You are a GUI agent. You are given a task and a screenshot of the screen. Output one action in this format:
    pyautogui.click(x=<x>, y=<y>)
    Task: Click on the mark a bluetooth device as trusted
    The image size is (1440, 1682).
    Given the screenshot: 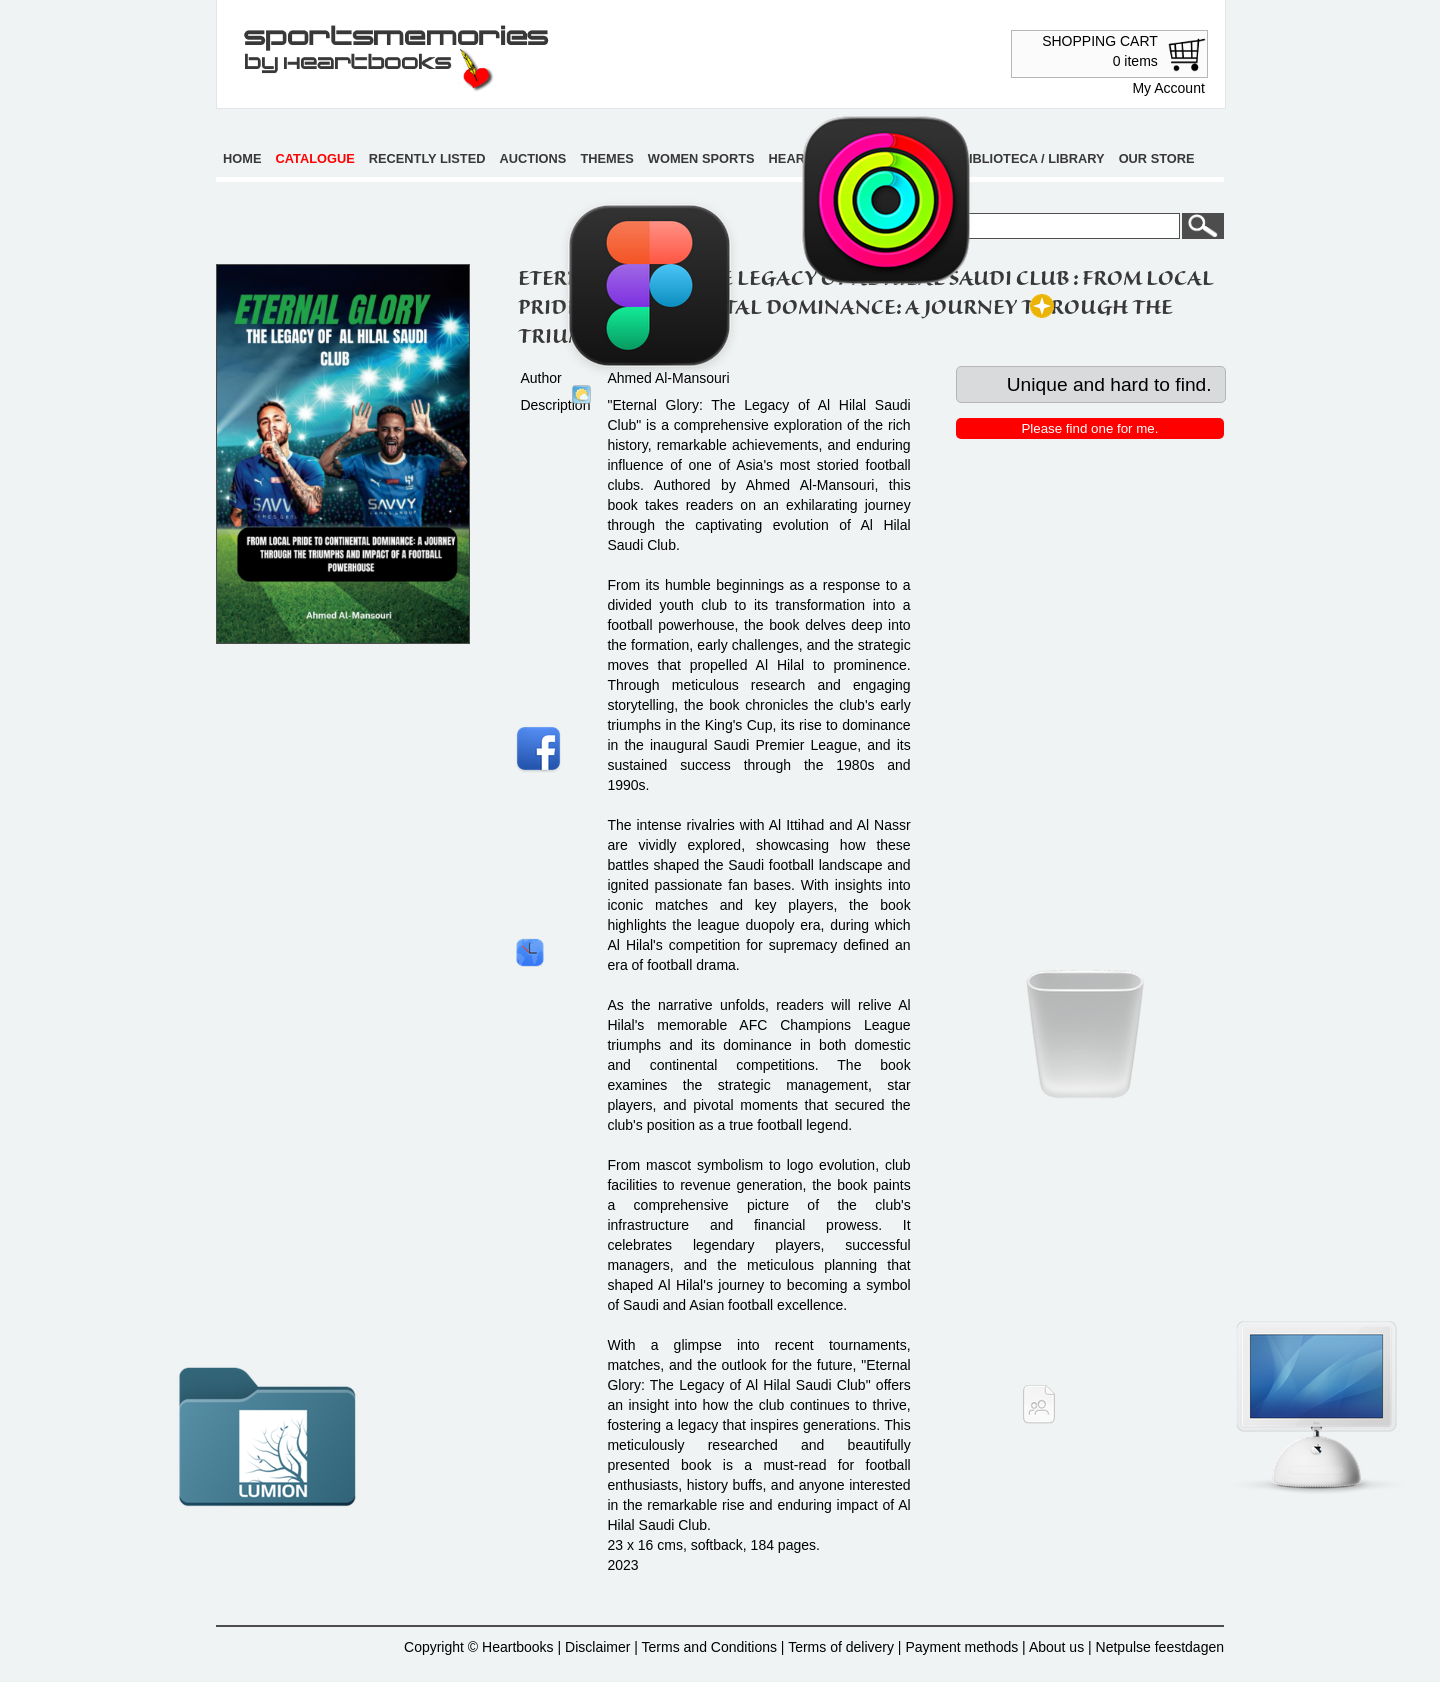 What is the action you would take?
    pyautogui.click(x=1042, y=306)
    